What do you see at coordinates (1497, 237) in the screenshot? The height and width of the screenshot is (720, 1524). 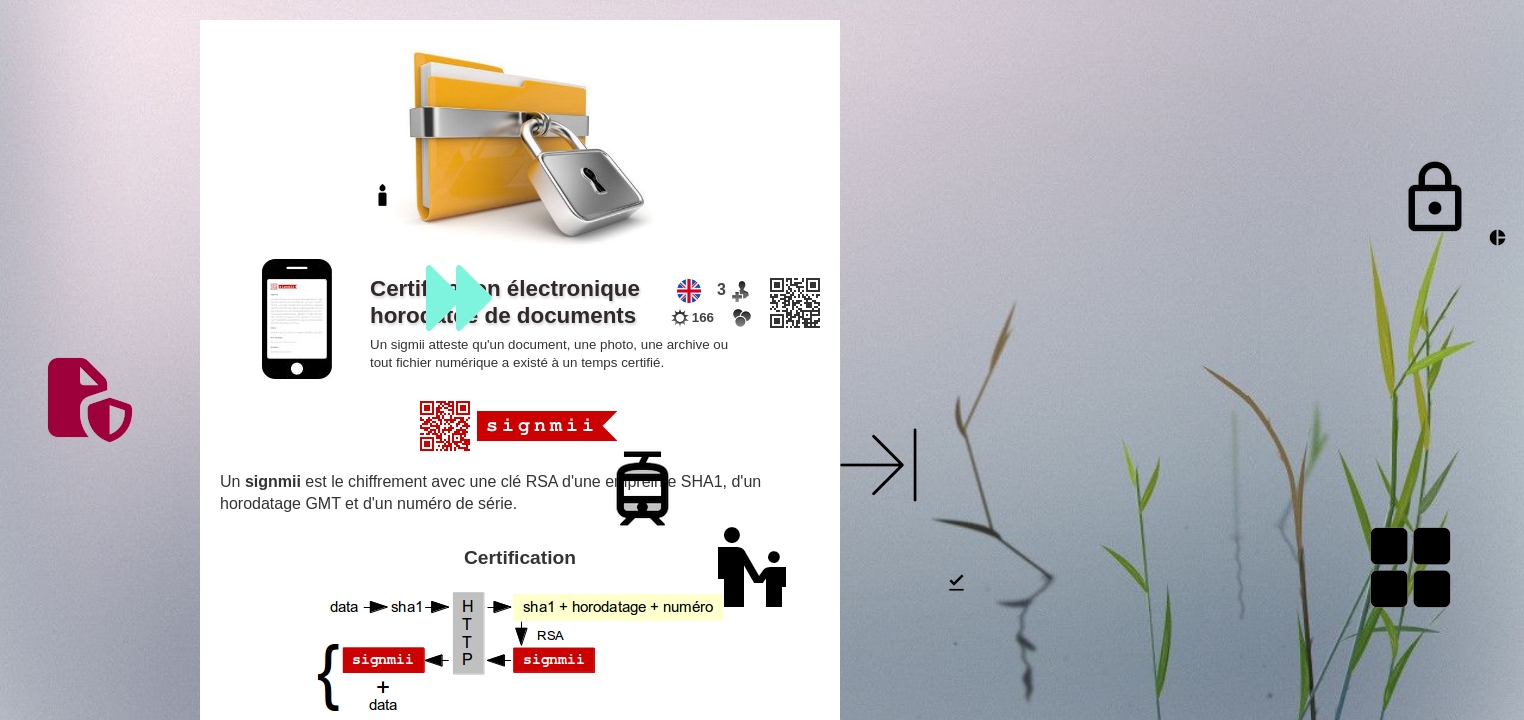 I see `view data breakdown or statistics` at bounding box center [1497, 237].